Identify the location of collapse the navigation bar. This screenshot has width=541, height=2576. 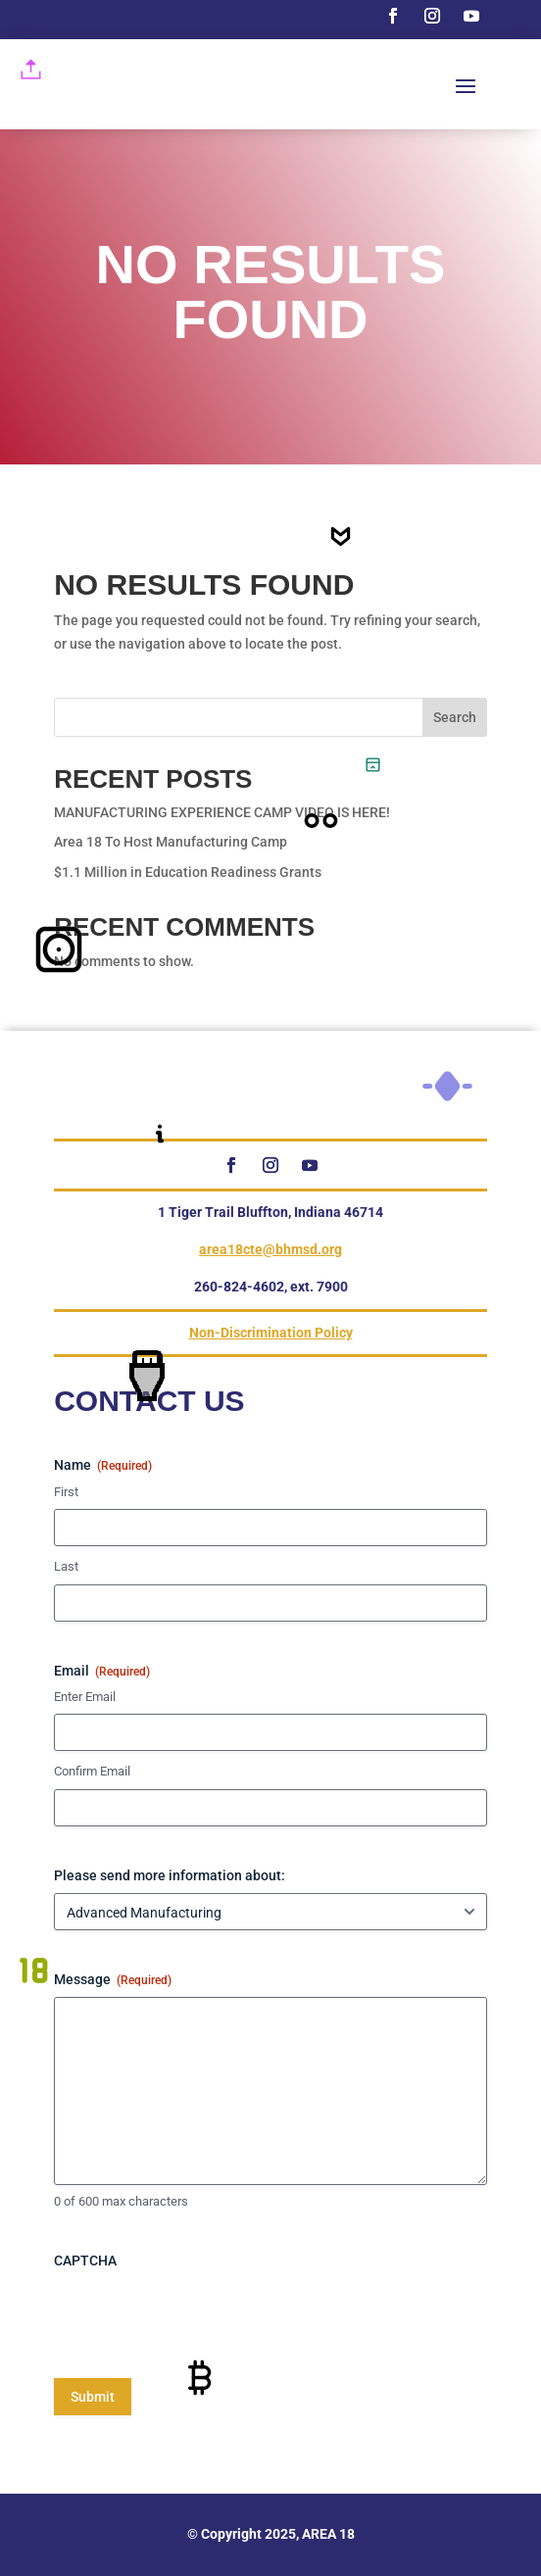
(372, 764).